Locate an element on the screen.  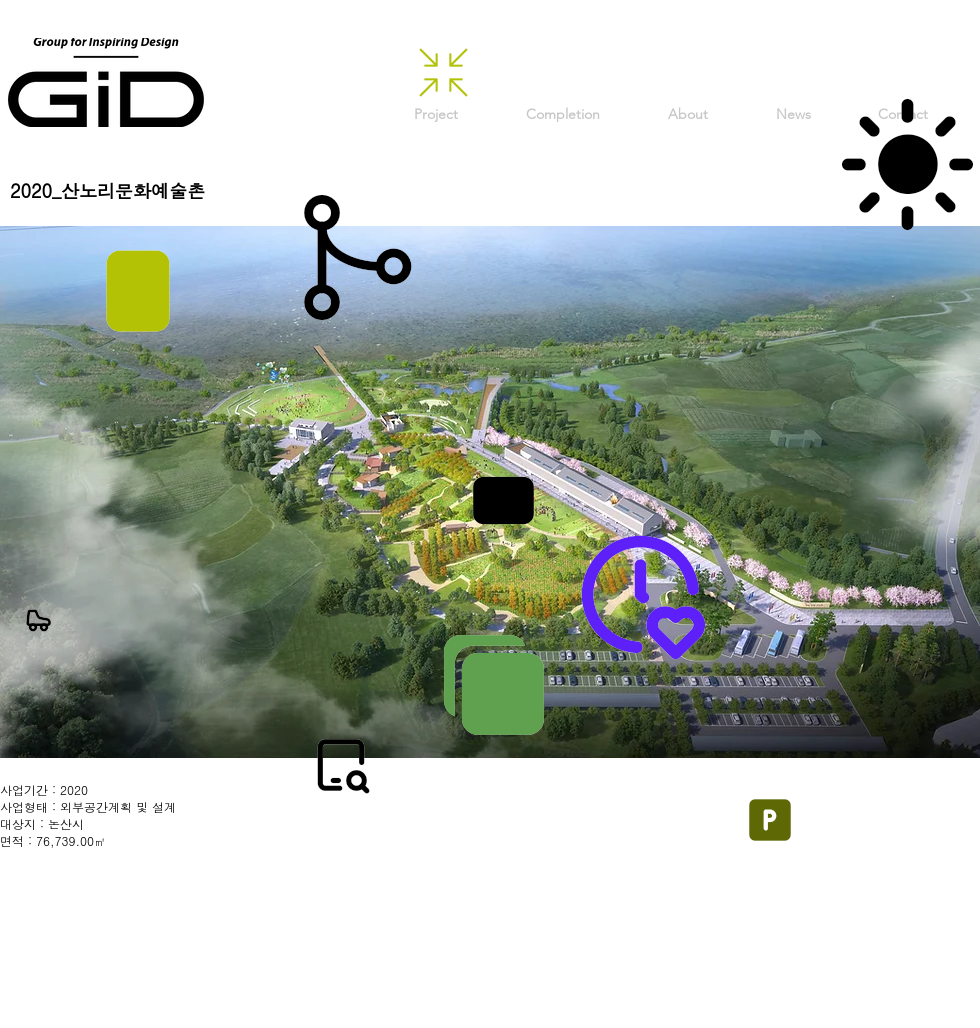
browse roller skating activities or locations is located at coordinates (38, 620).